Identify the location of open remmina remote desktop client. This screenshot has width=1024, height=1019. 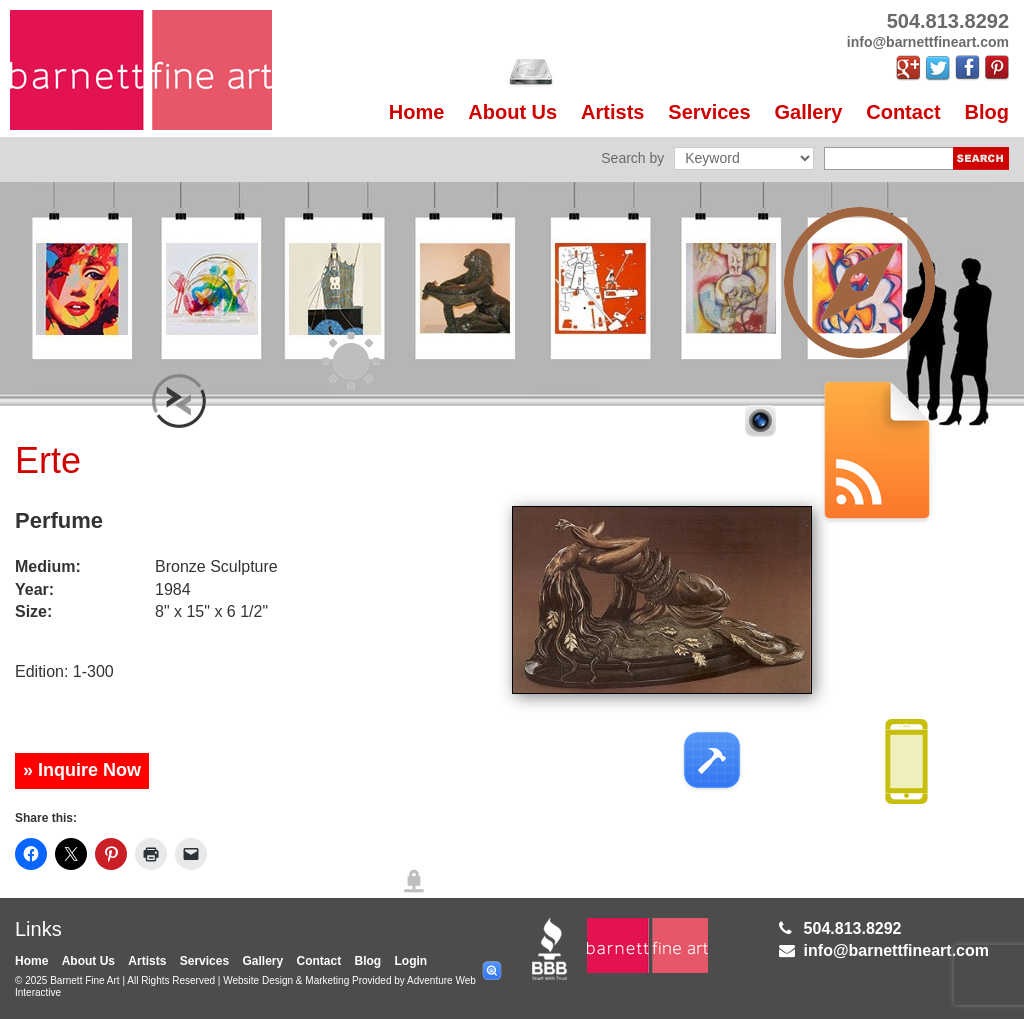
(179, 401).